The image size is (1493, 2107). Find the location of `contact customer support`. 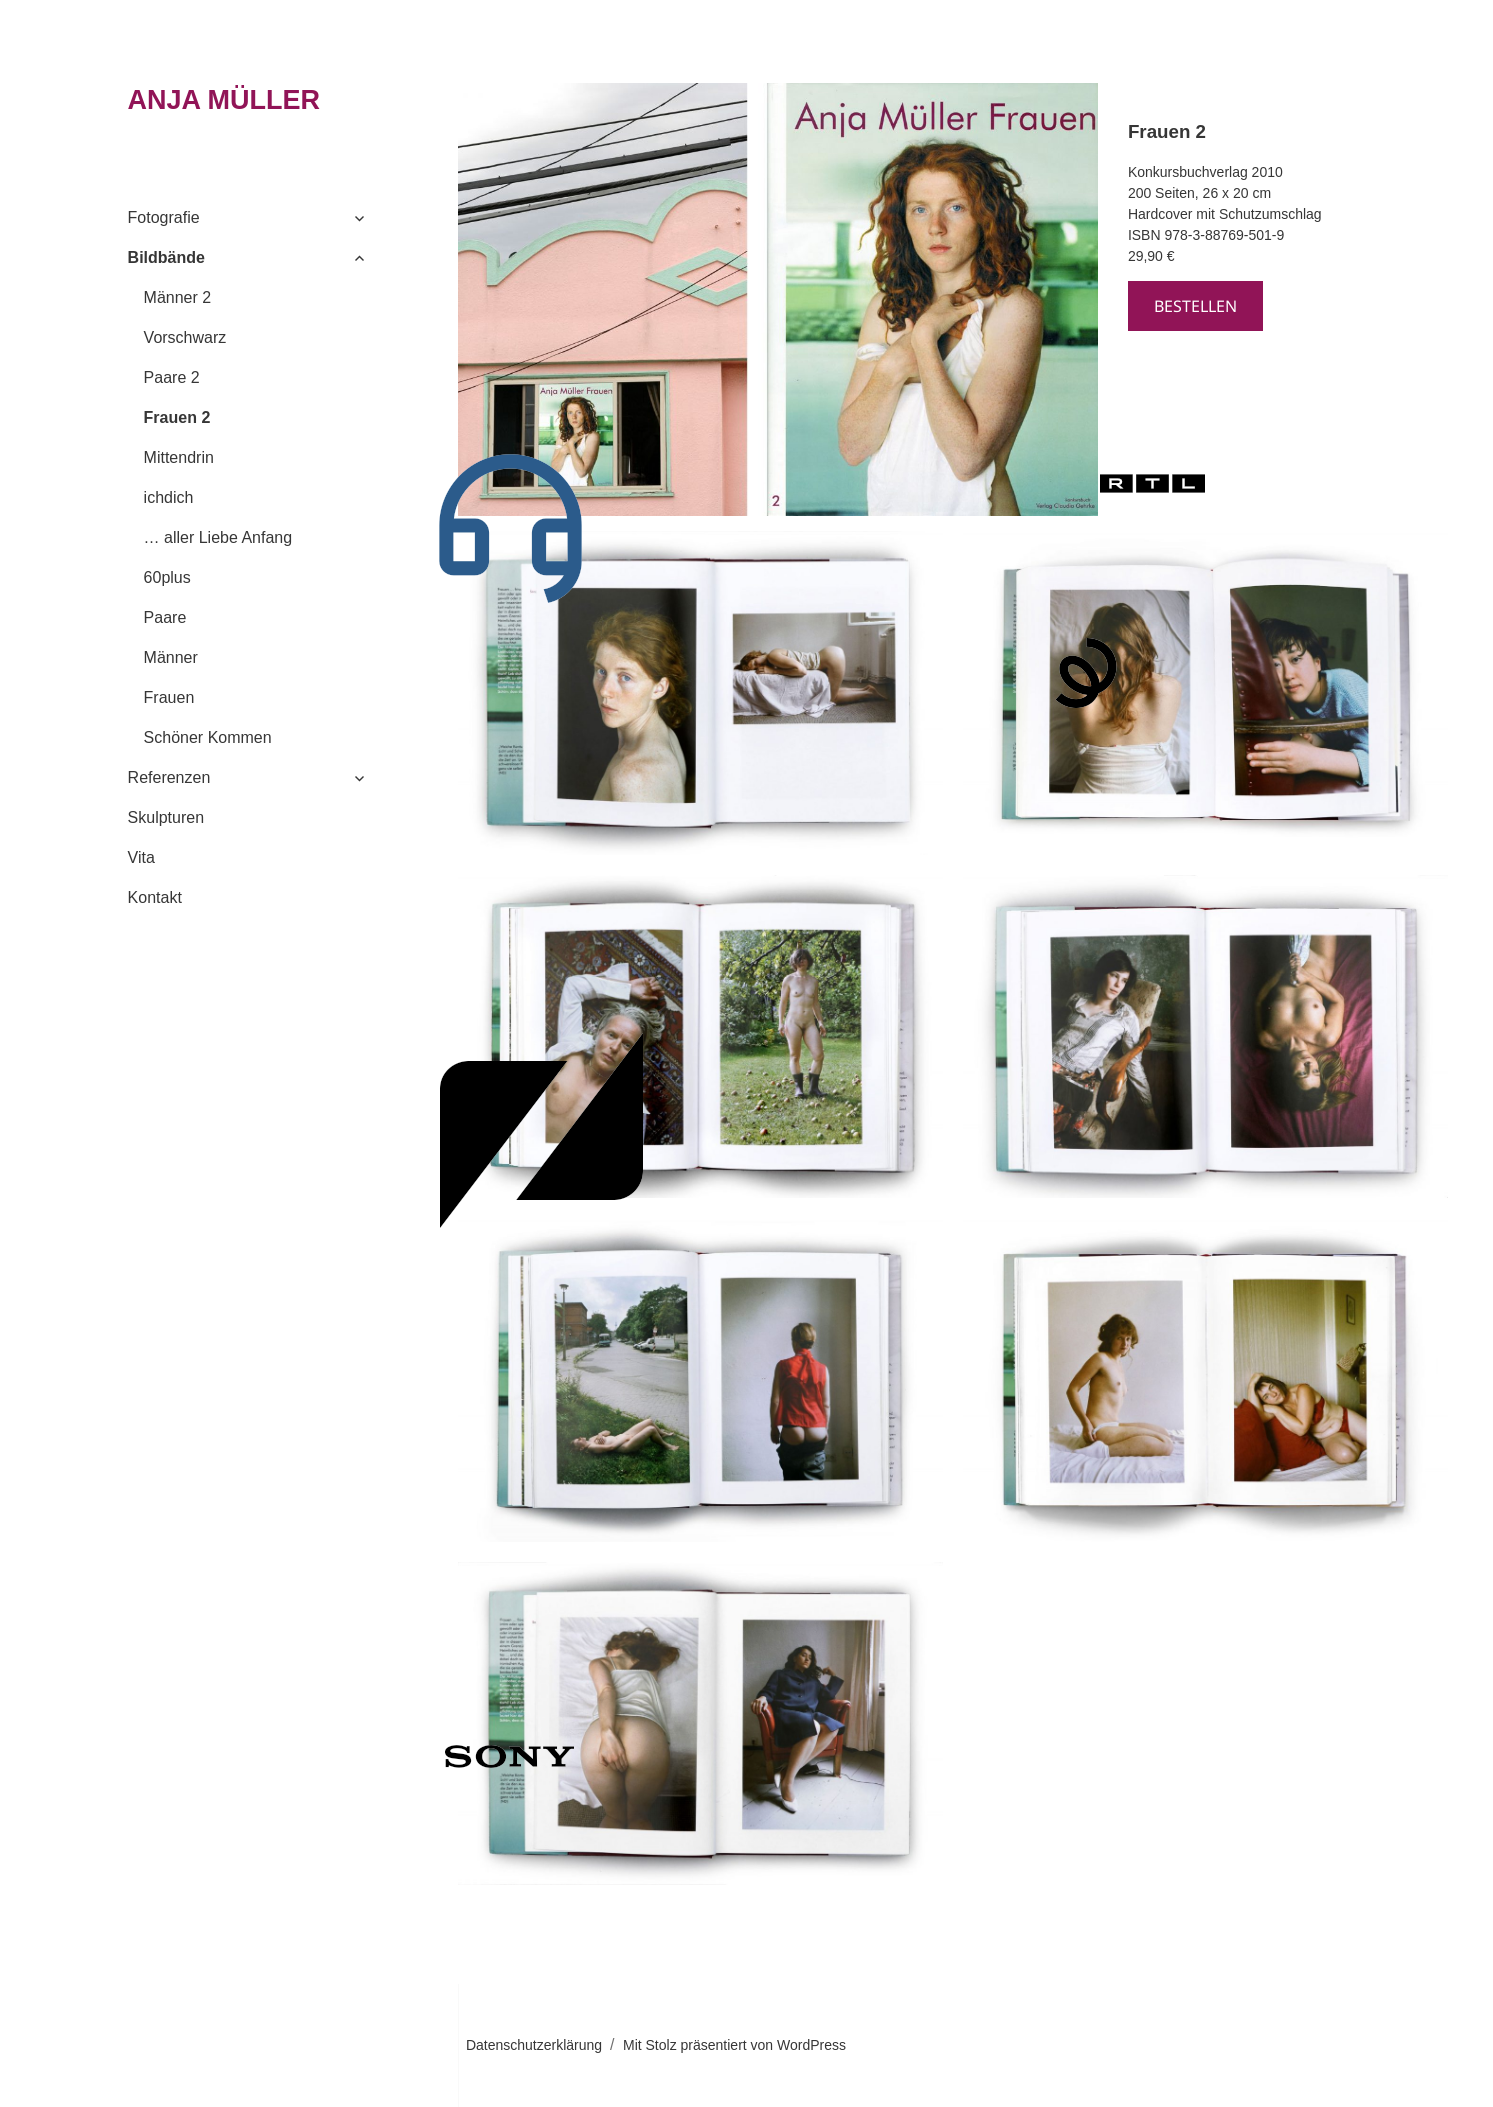

contact customer support is located at coordinates (510, 525).